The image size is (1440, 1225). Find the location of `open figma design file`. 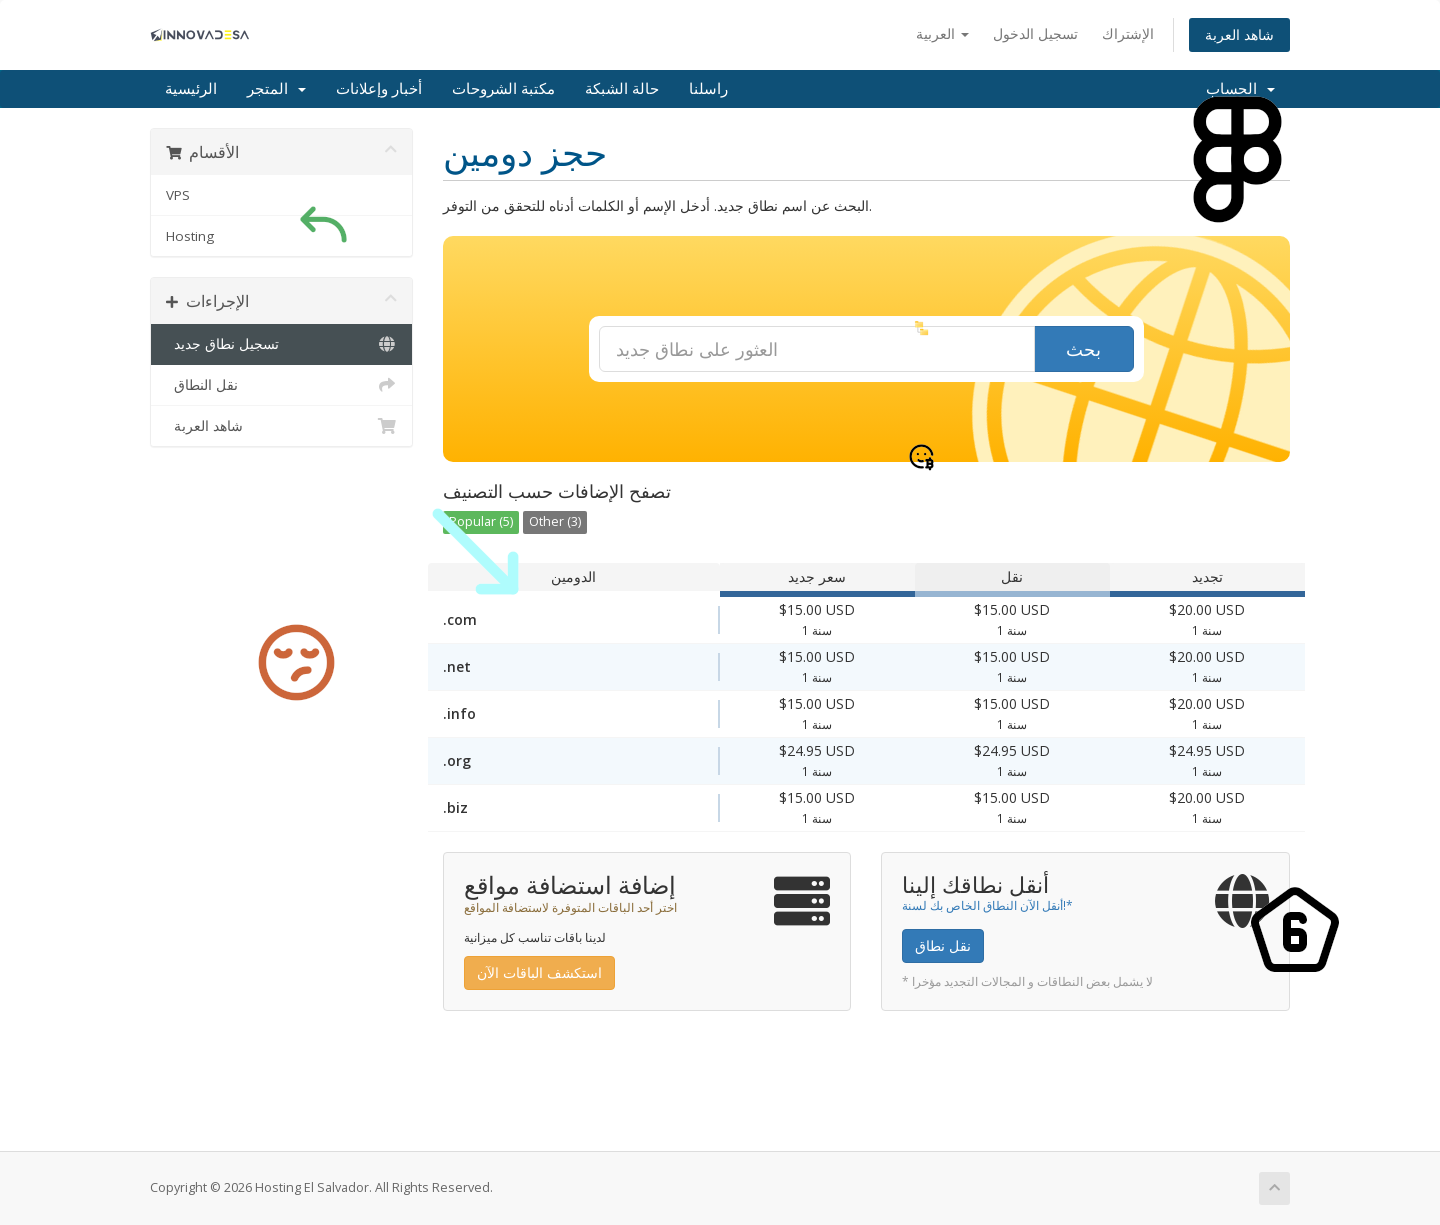

open figma design file is located at coordinates (1237, 159).